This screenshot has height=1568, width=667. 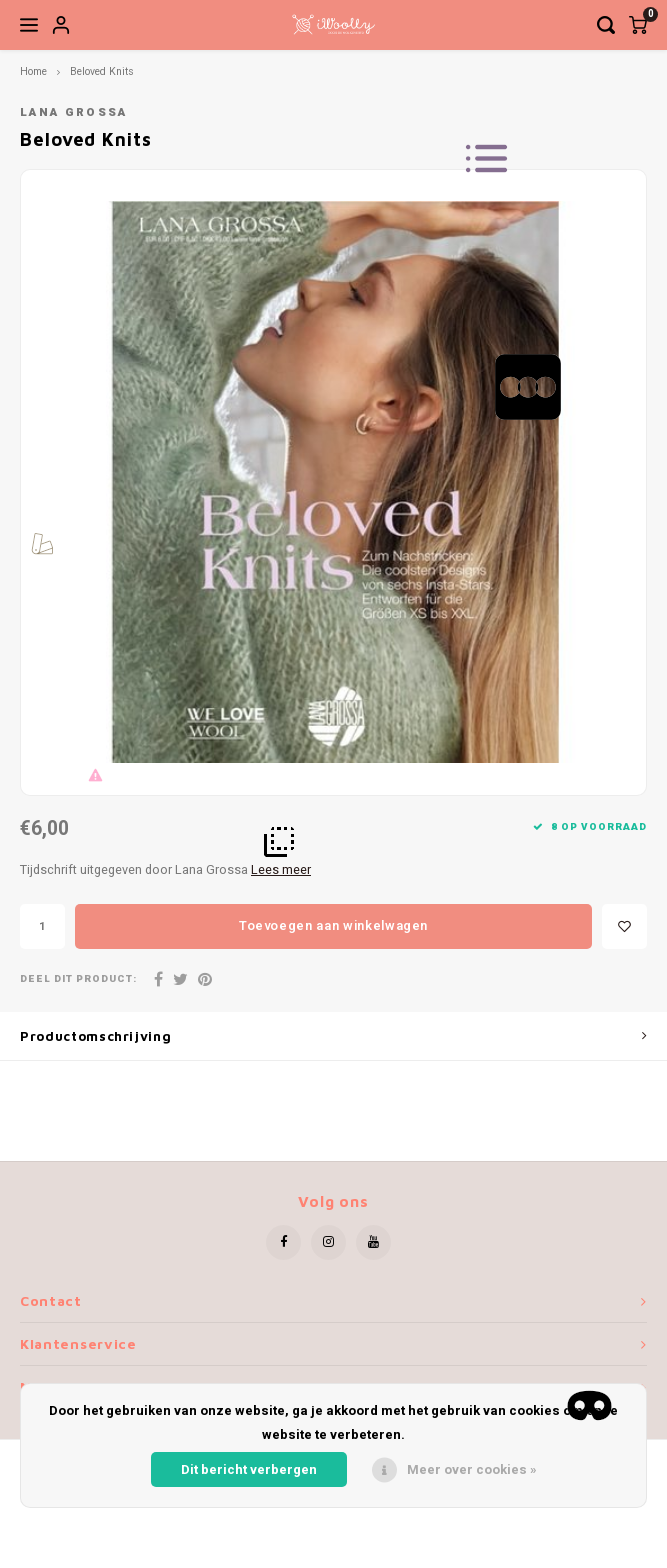 What do you see at coordinates (486, 158) in the screenshot?
I see `view items in a list format` at bounding box center [486, 158].